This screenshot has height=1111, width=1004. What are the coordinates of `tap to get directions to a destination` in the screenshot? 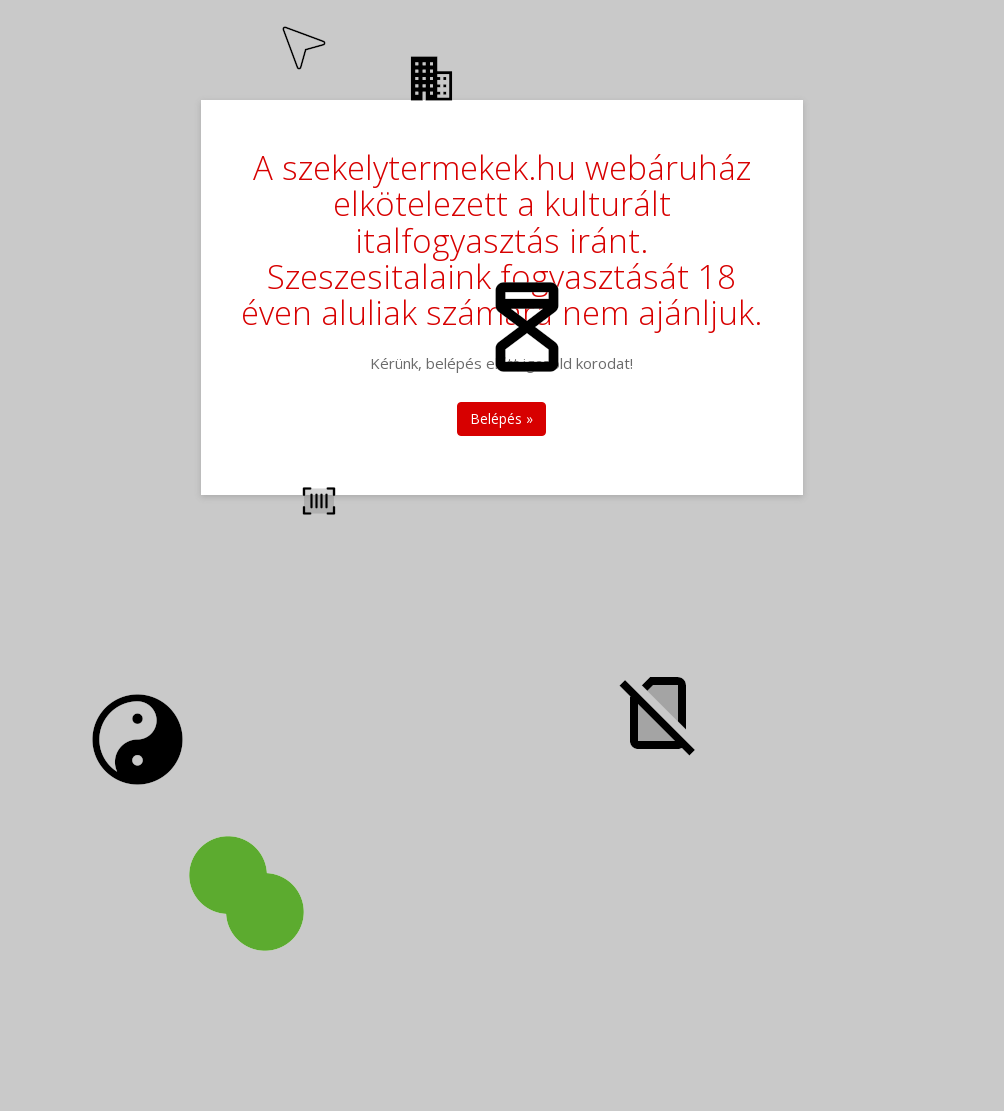 It's located at (300, 44).